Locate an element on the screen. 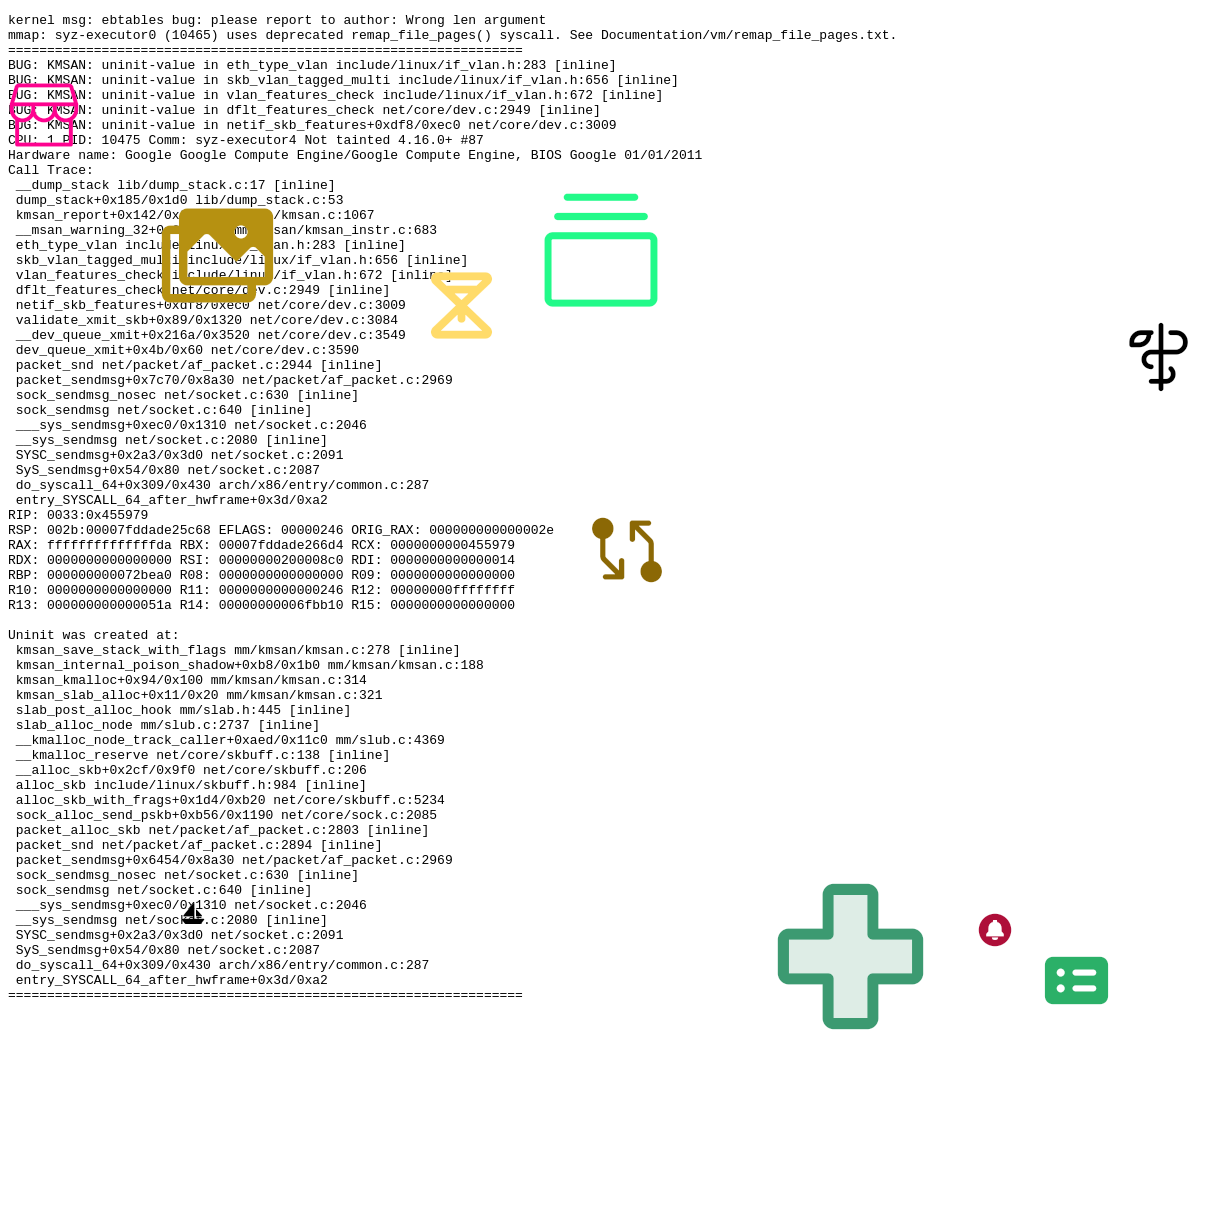 This screenshot has width=1230, height=1214. access health or medical services is located at coordinates (1161, 357).